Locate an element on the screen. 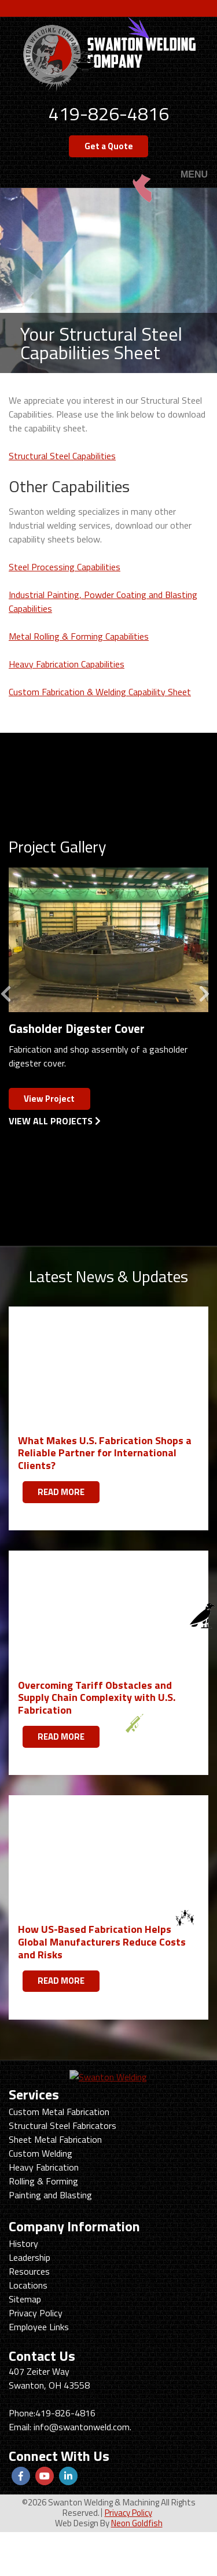  activate chain lightning ability or spell is located at coordinates (185, 1918).